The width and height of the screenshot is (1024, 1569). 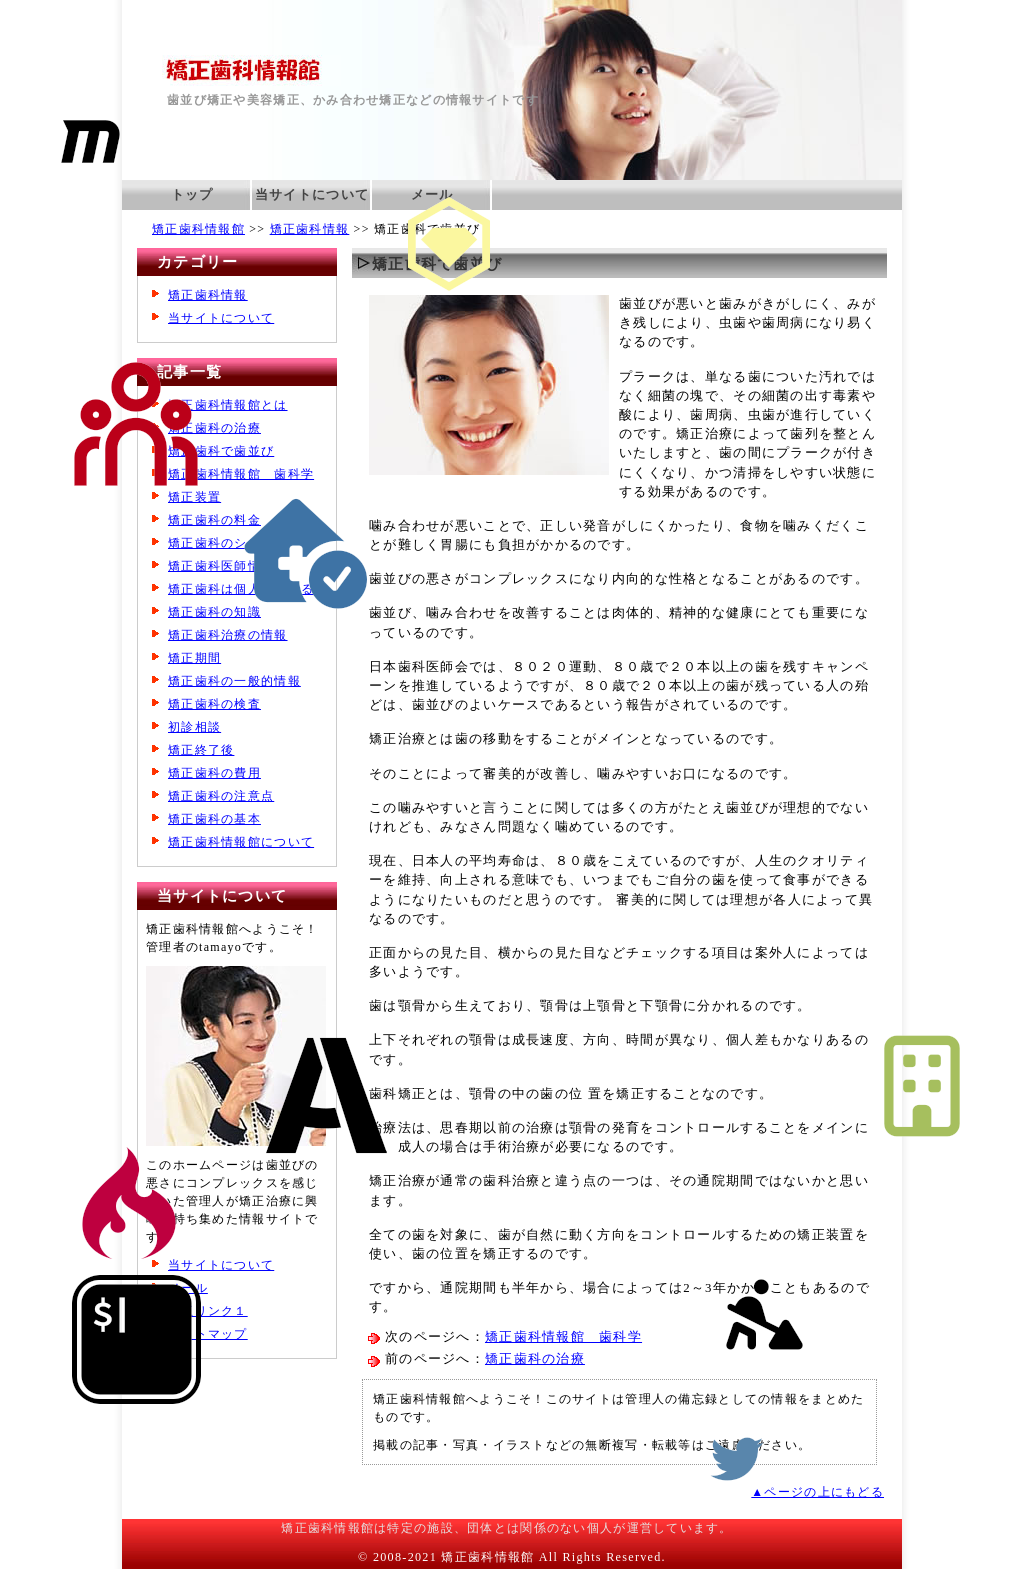 What do you see at coordinates (136, 424) in the screenshot?
I see `view team members` at bounding box center [136, 424].